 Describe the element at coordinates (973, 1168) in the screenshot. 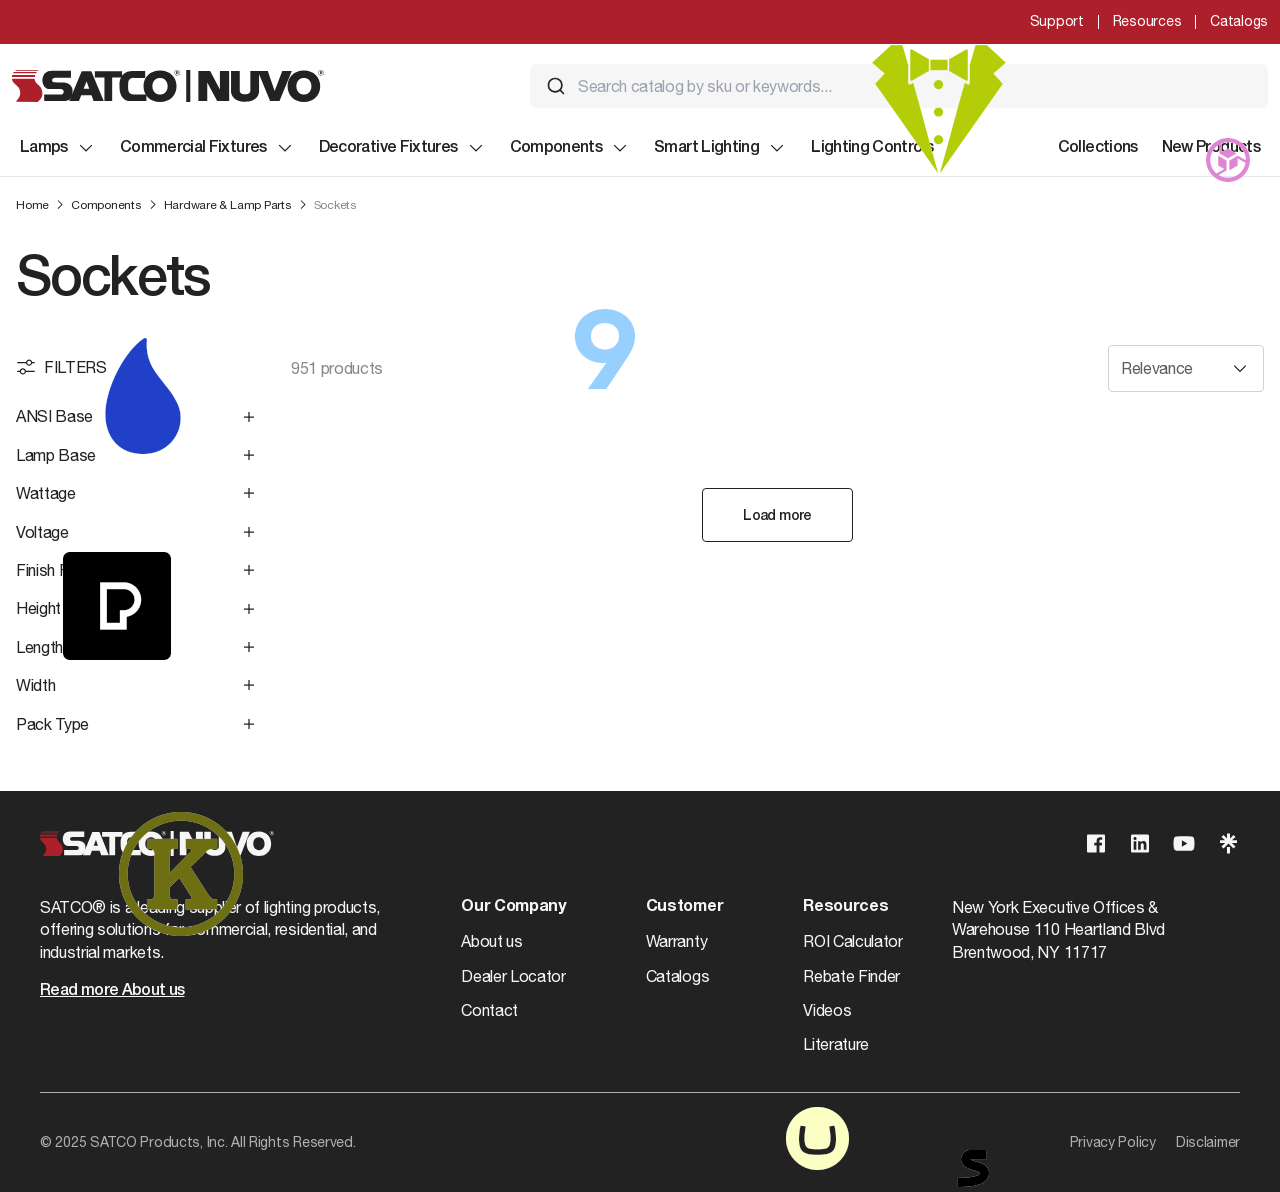

I see `visit softpedia website` at that location.